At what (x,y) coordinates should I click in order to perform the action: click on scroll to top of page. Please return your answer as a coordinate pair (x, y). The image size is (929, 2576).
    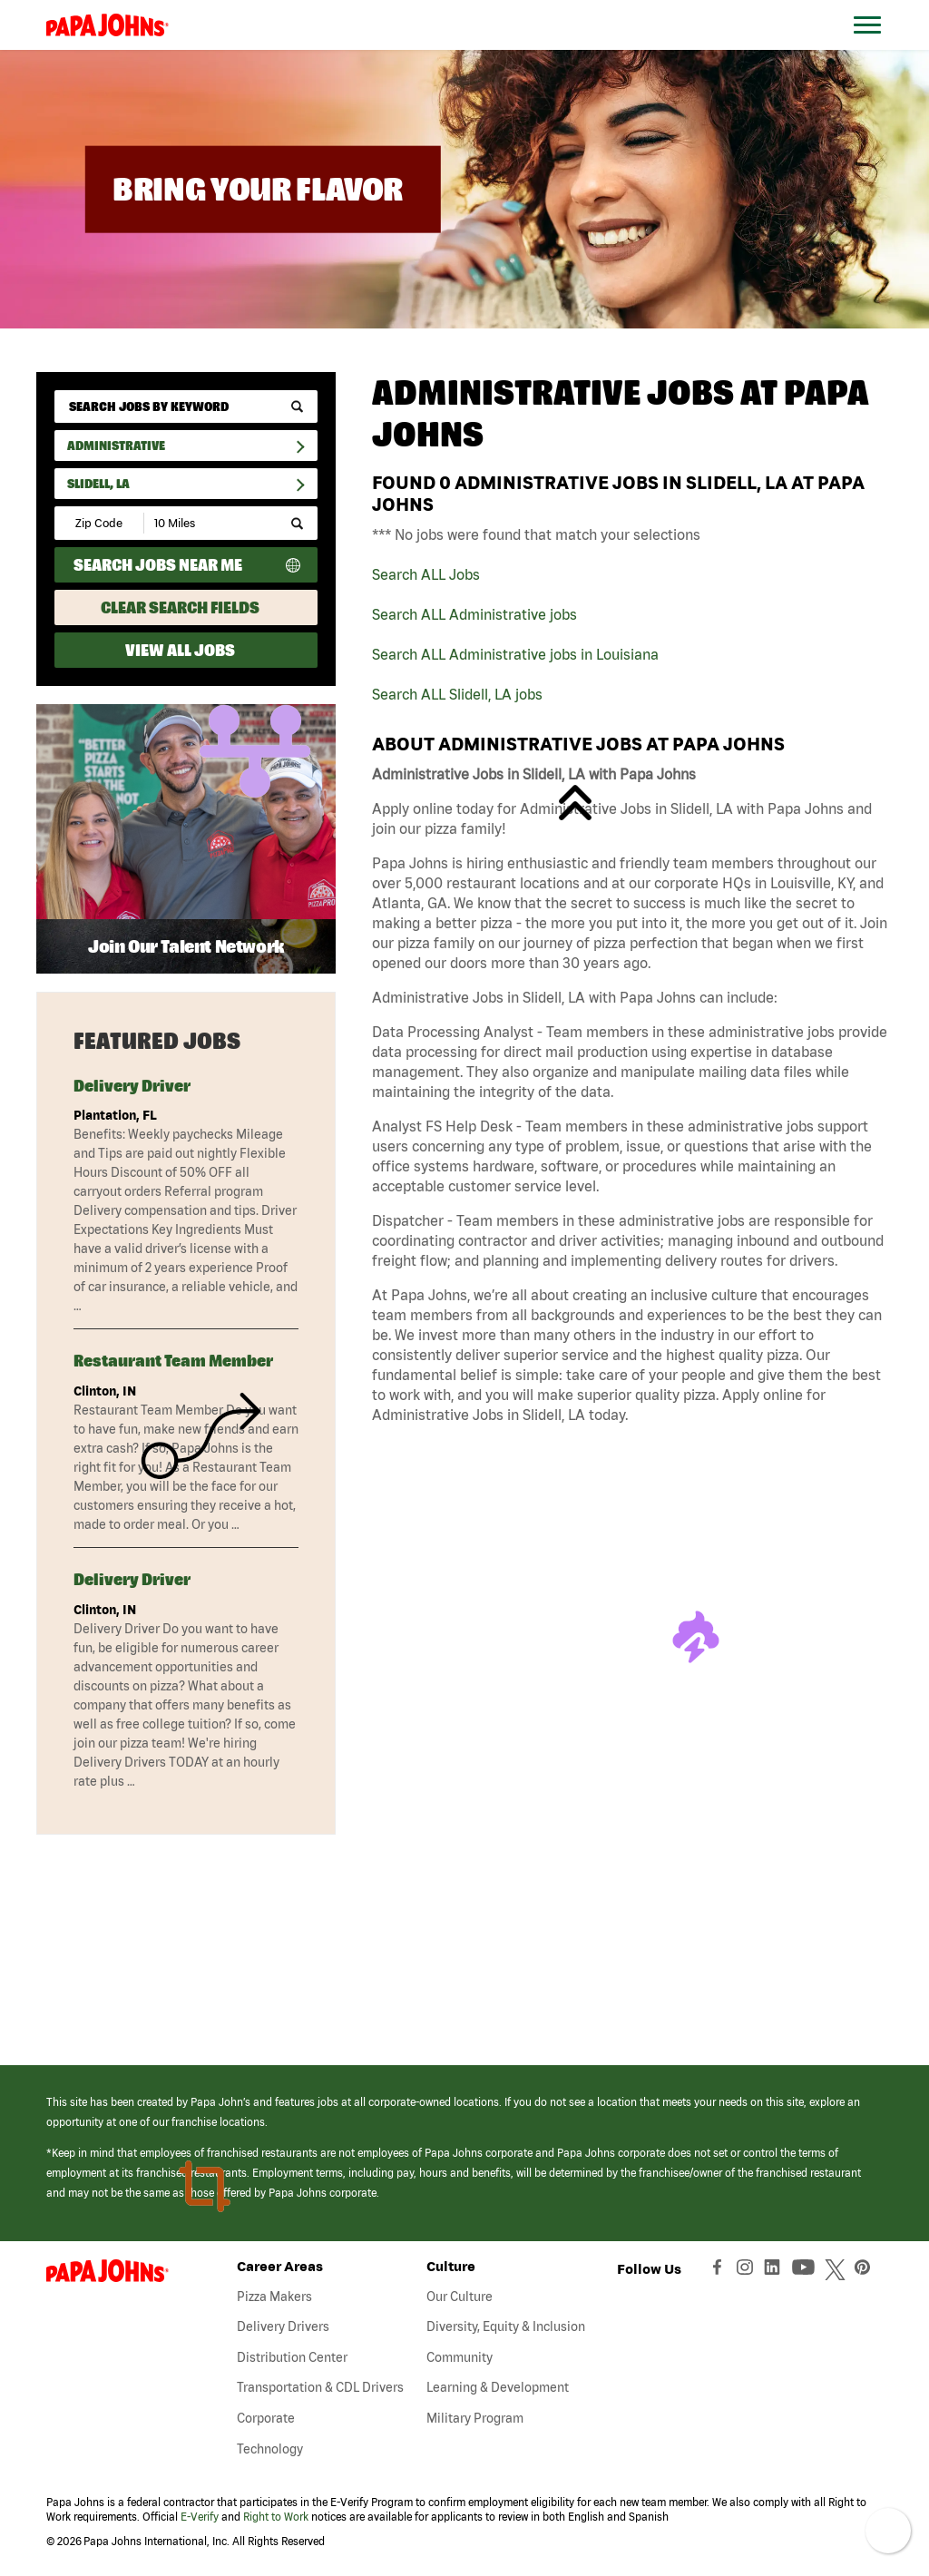
    Looking at the image, I should click on (575, 804).